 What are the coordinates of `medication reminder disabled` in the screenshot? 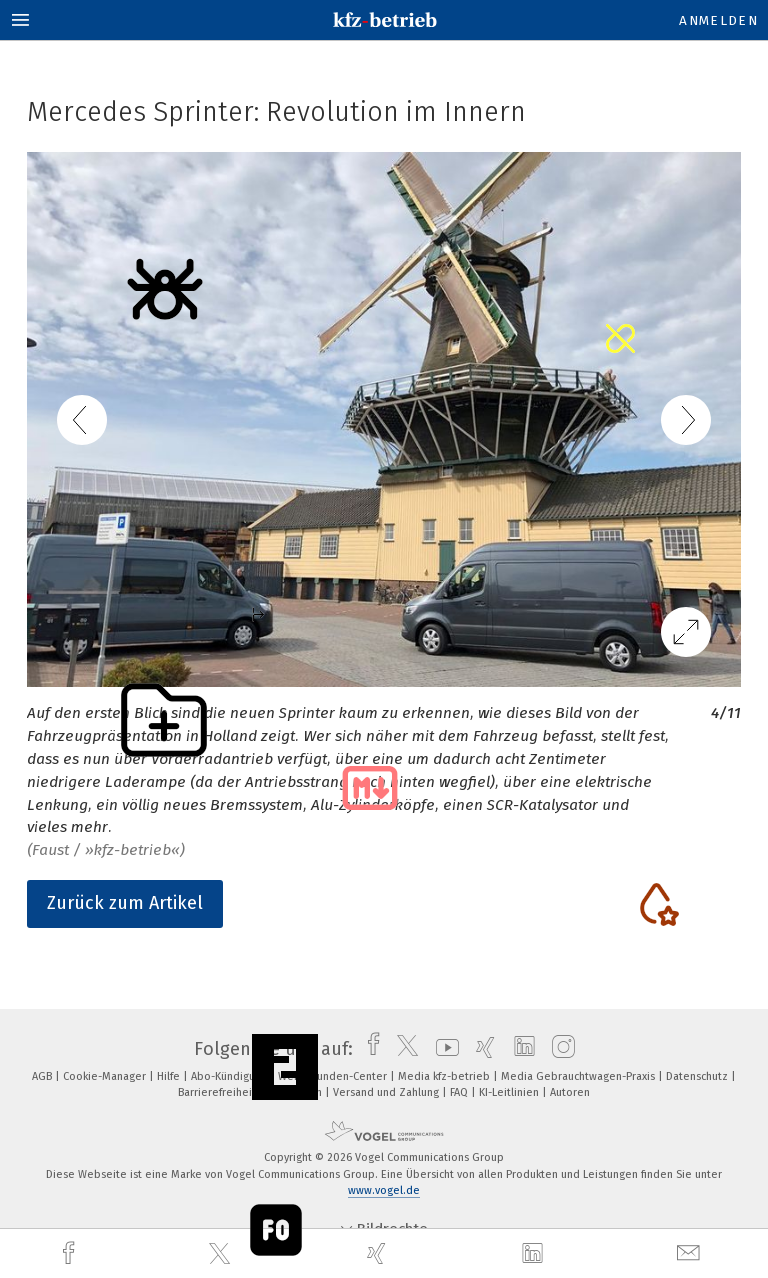 It's located at (620, 338).